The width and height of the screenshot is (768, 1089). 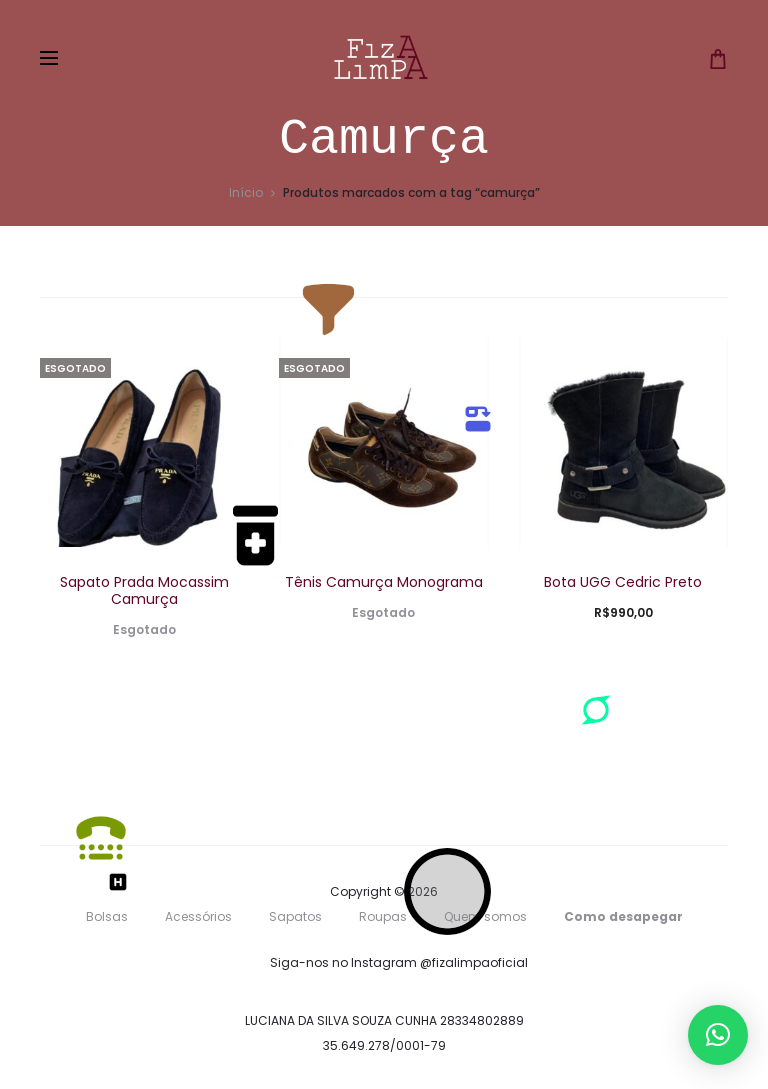 What do you see at coordinates (447, 891) in the screenshot?
I see `unselected radio button option` at bounding box center [447, 891].